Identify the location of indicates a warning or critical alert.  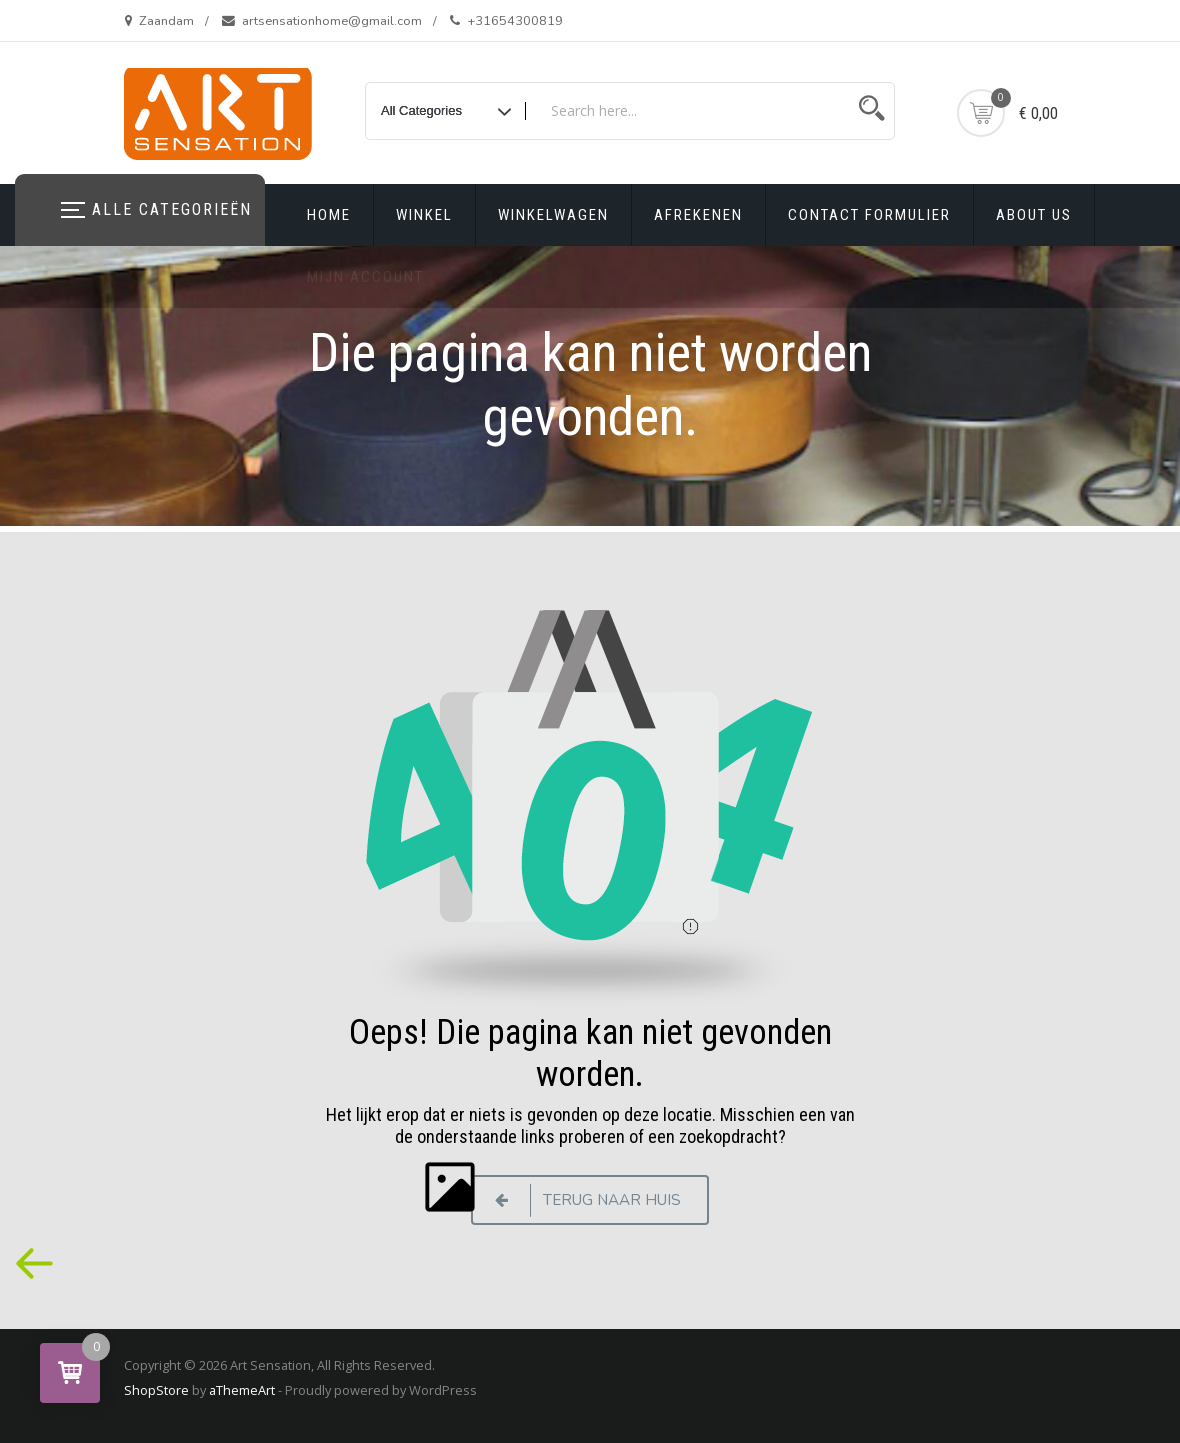
(690, 926).